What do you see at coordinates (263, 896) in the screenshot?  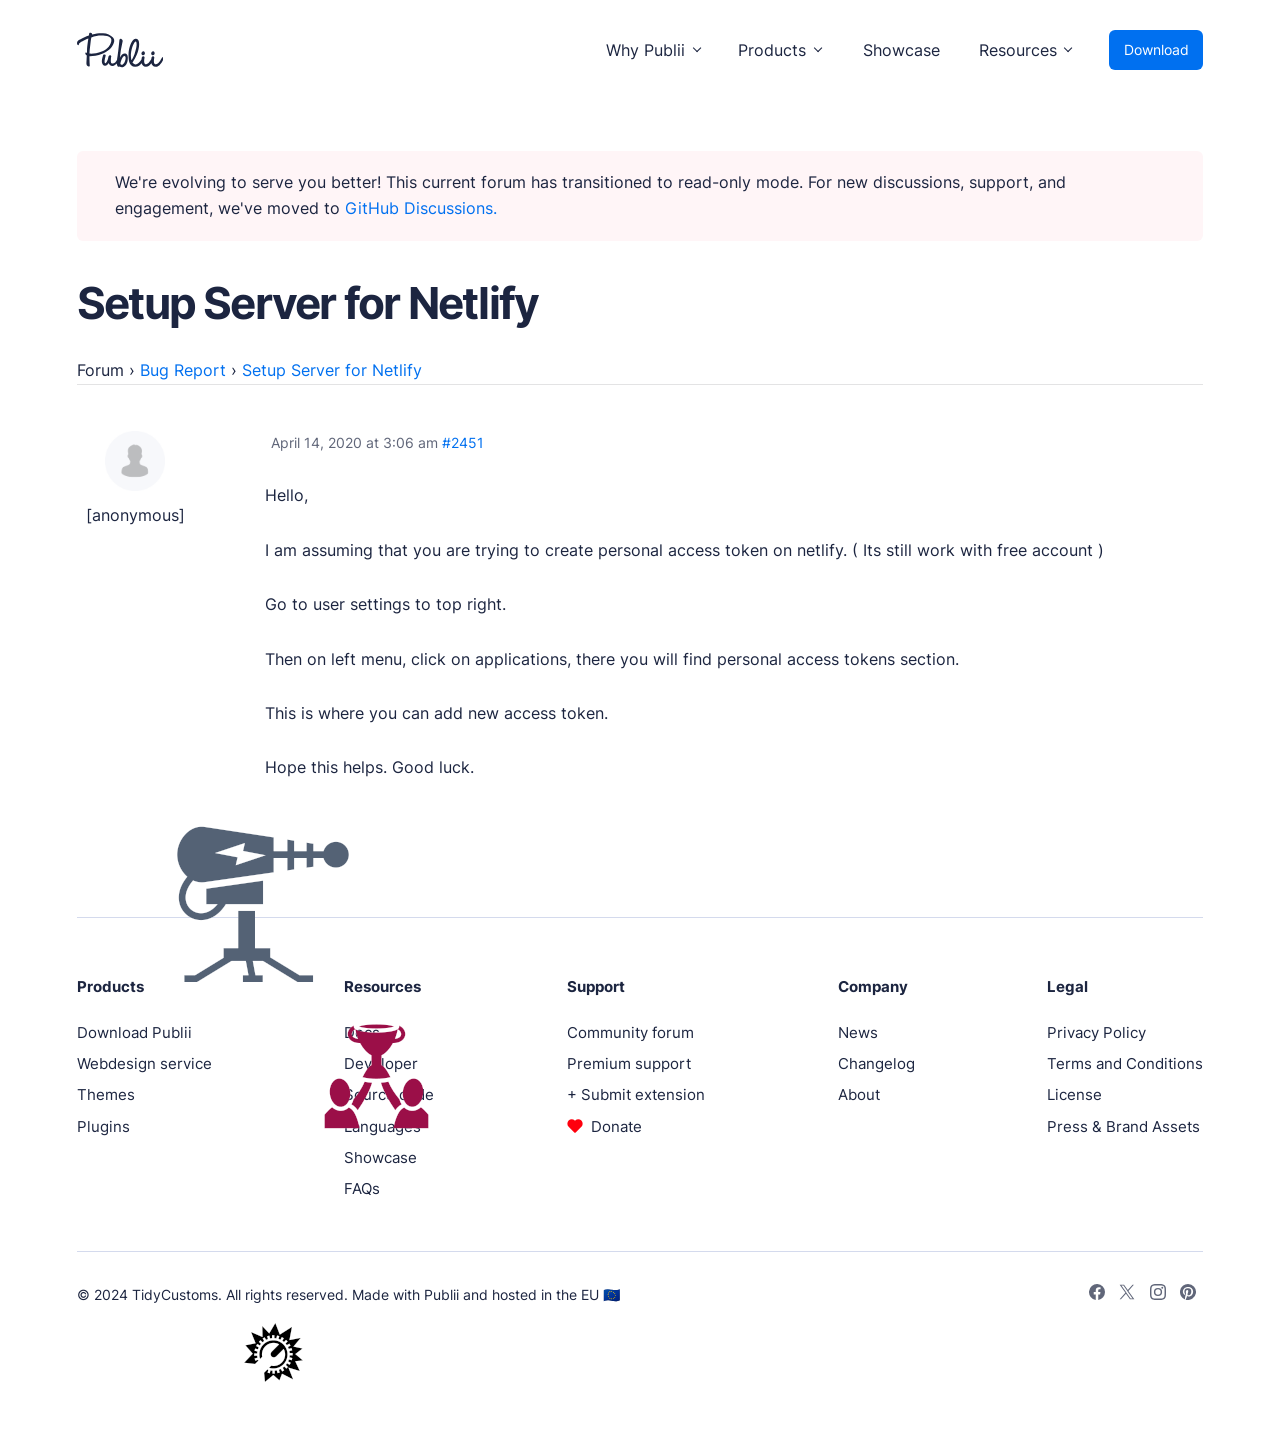 I see `deploy tesla turret defense unit` at bounding box center [263, 896].